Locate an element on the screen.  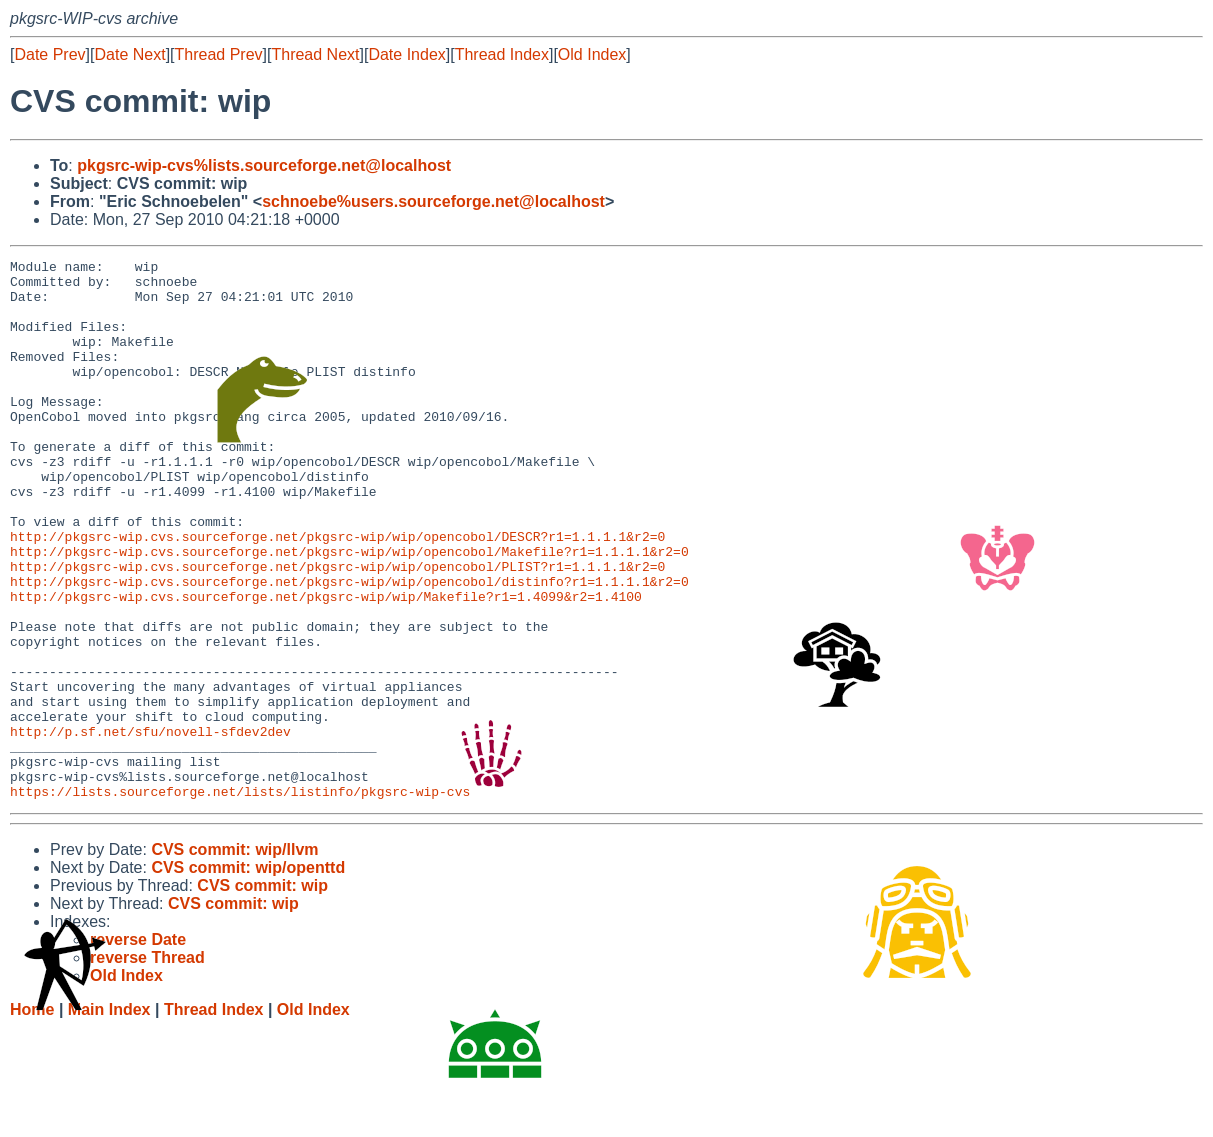
view pilot or aviation-related content is located at coordinates (917, 922).